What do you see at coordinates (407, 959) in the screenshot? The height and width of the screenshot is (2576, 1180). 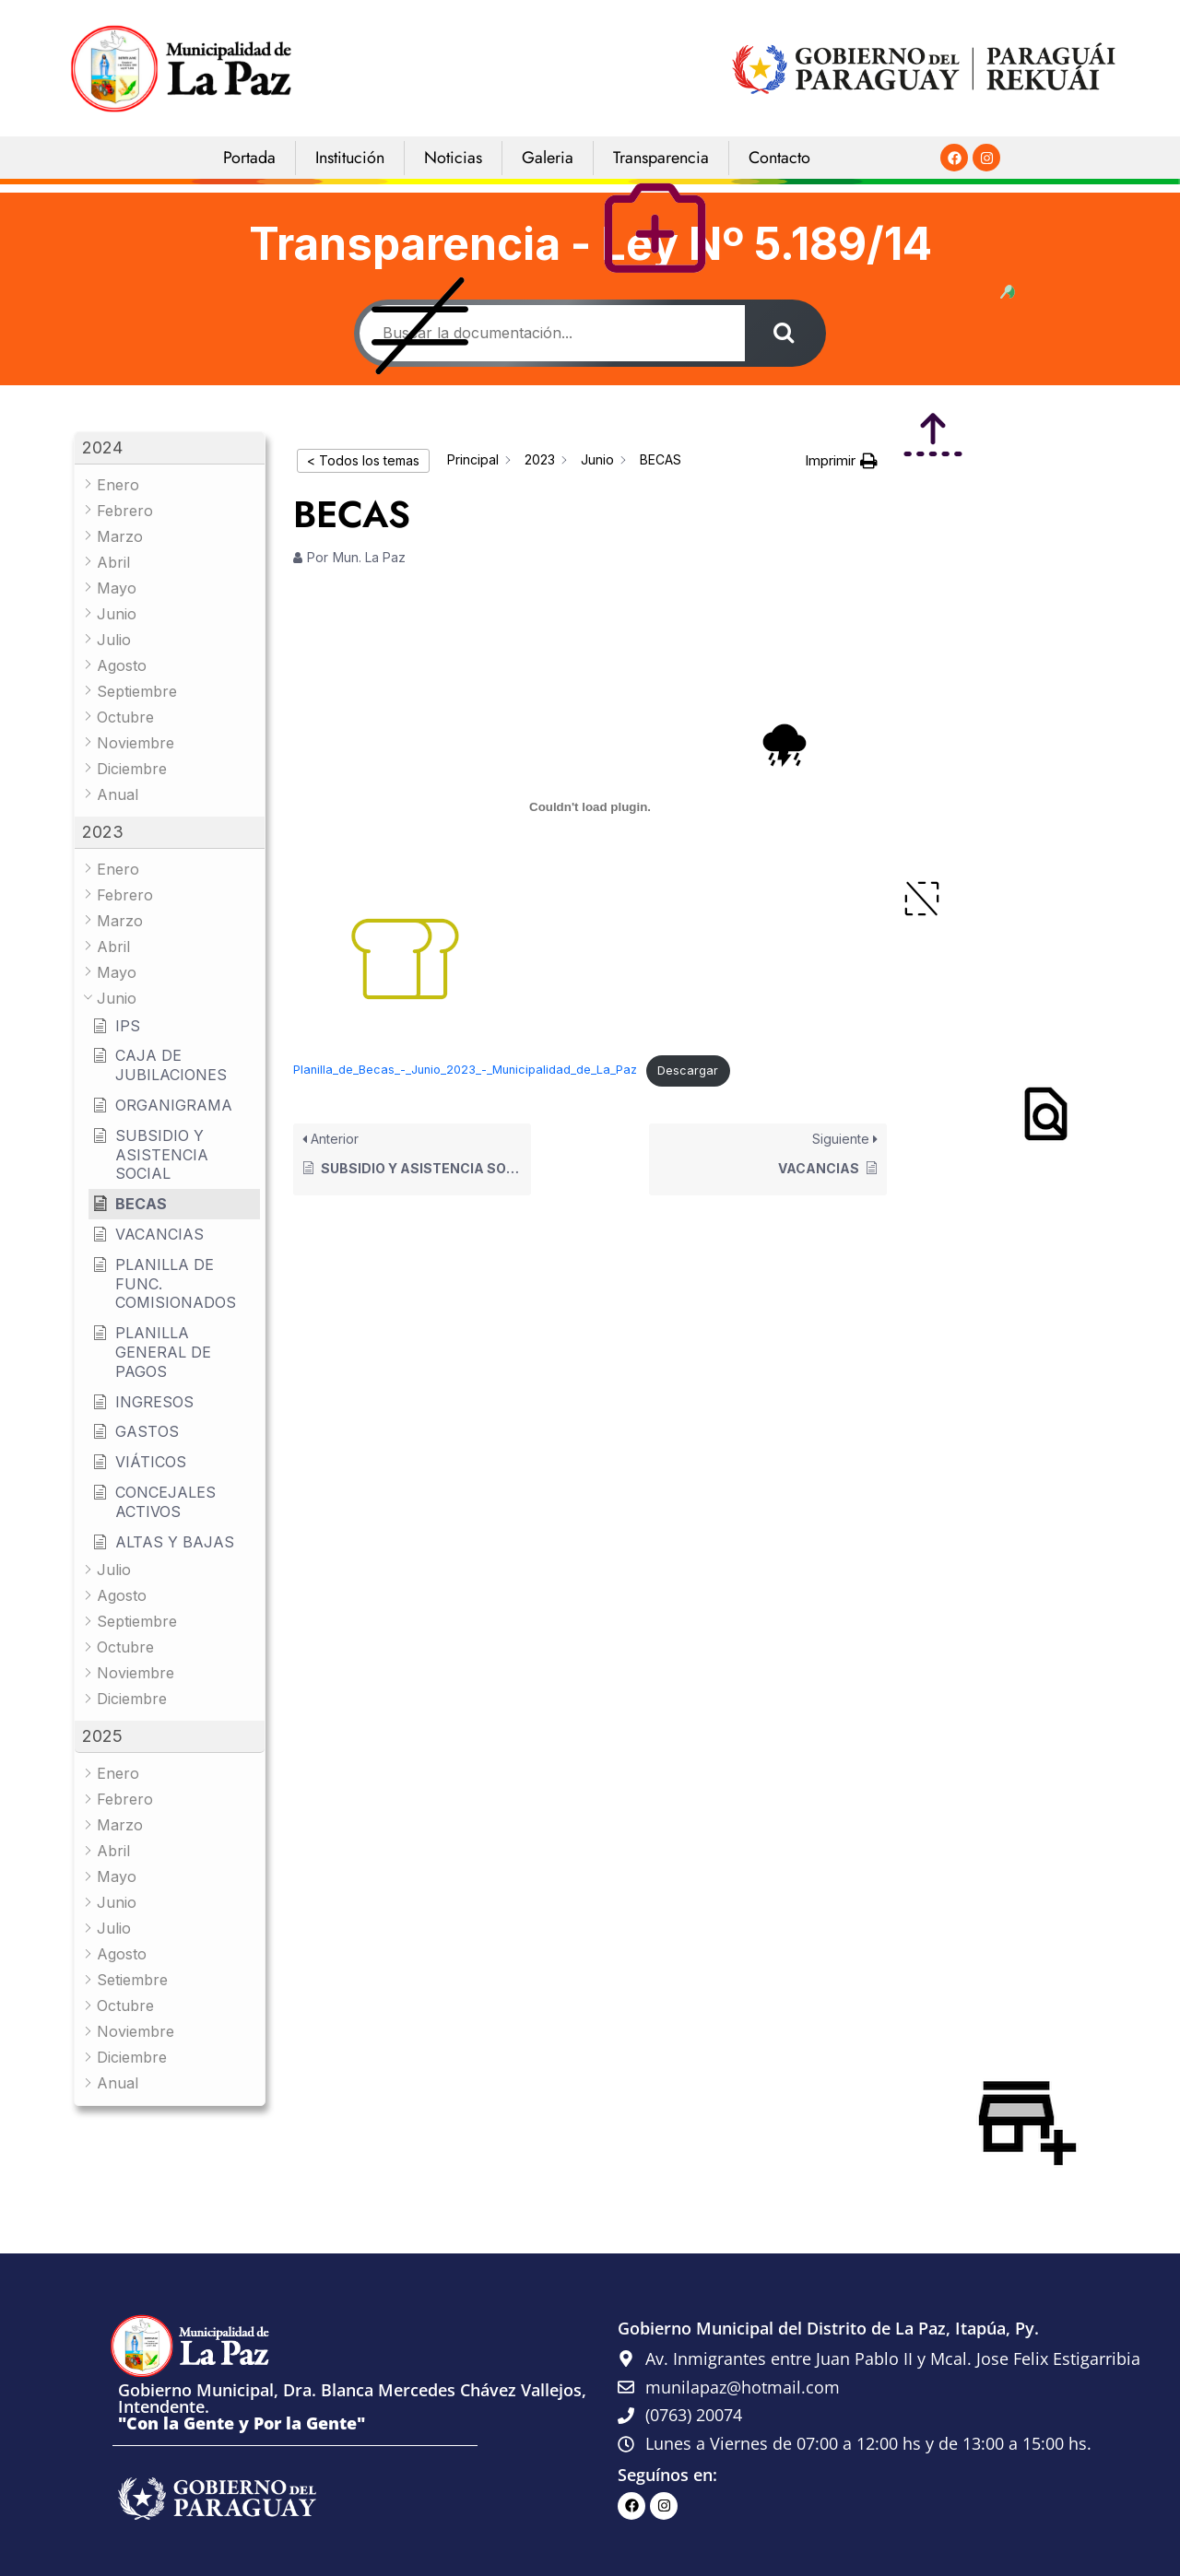 I see `browse bakery or bread products` at bounding box center [407, 959].